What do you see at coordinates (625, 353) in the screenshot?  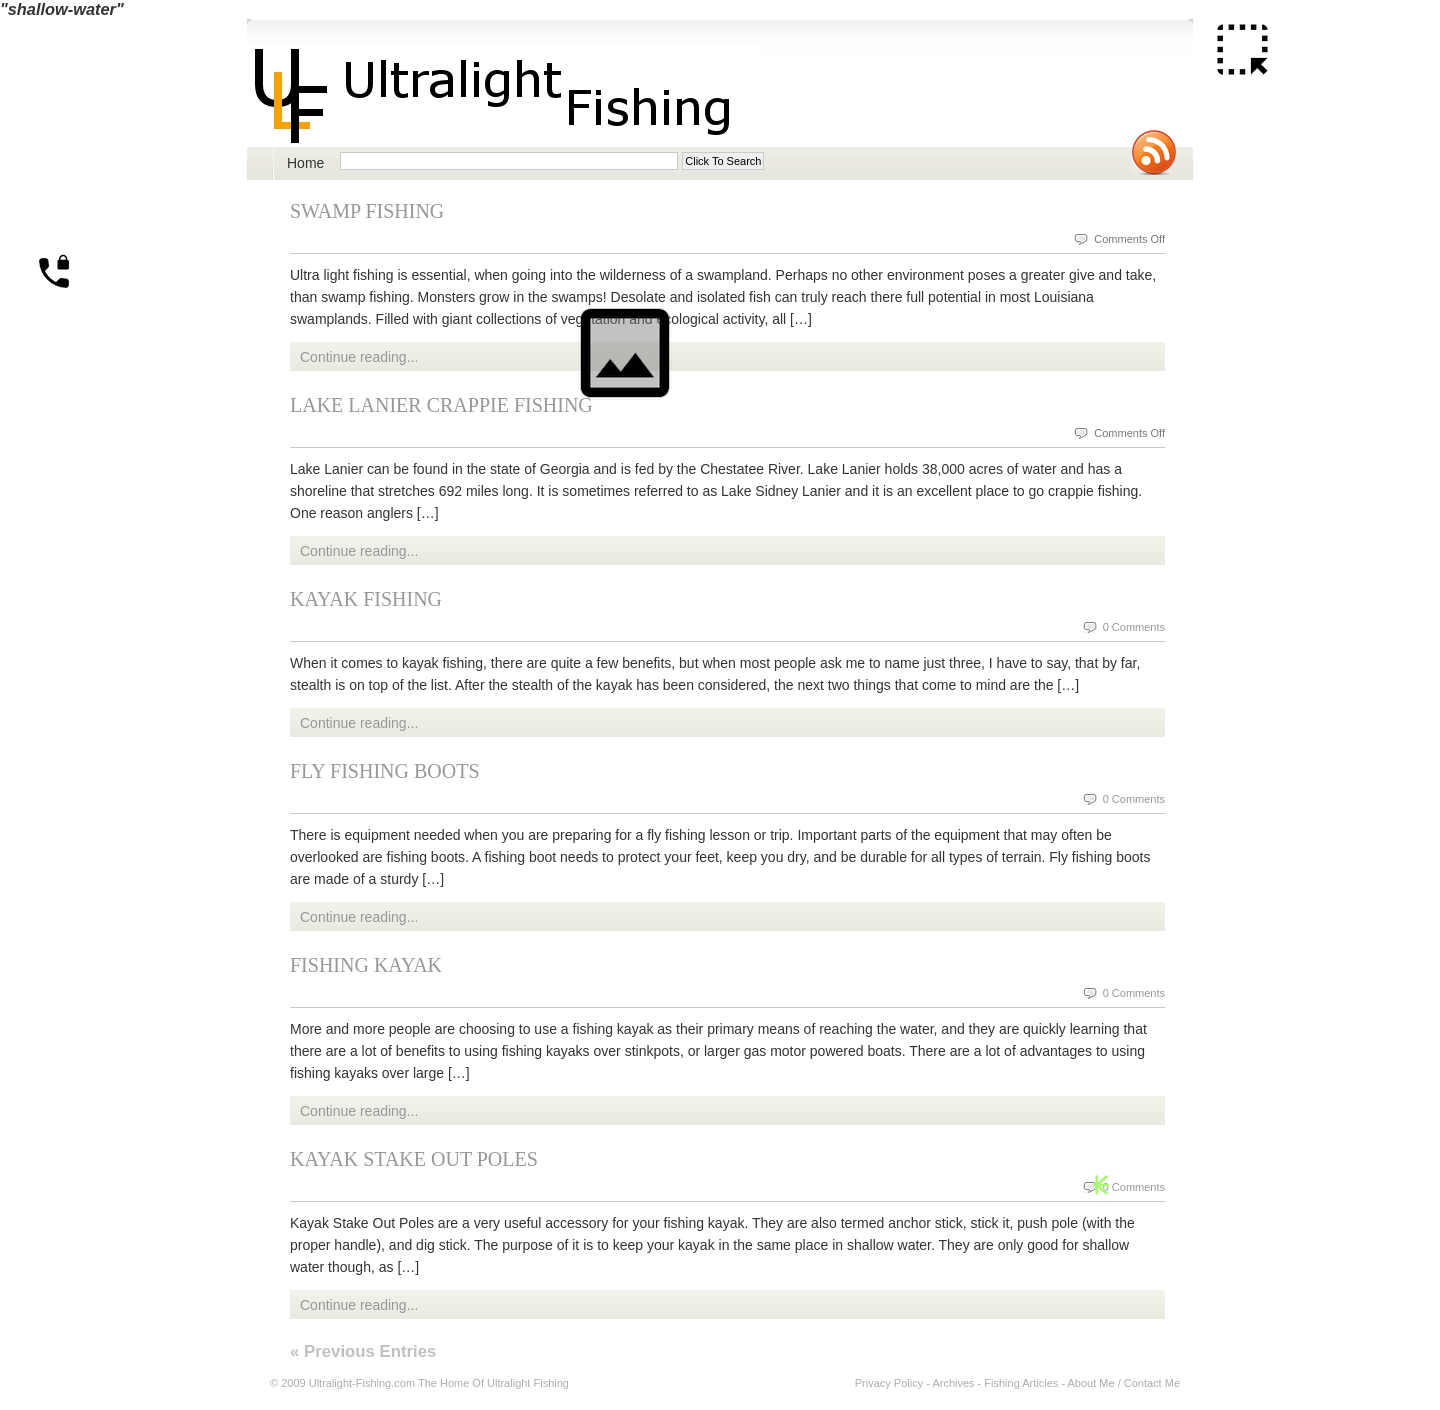 I see `view image or photo` at bounding box center [625, 353].